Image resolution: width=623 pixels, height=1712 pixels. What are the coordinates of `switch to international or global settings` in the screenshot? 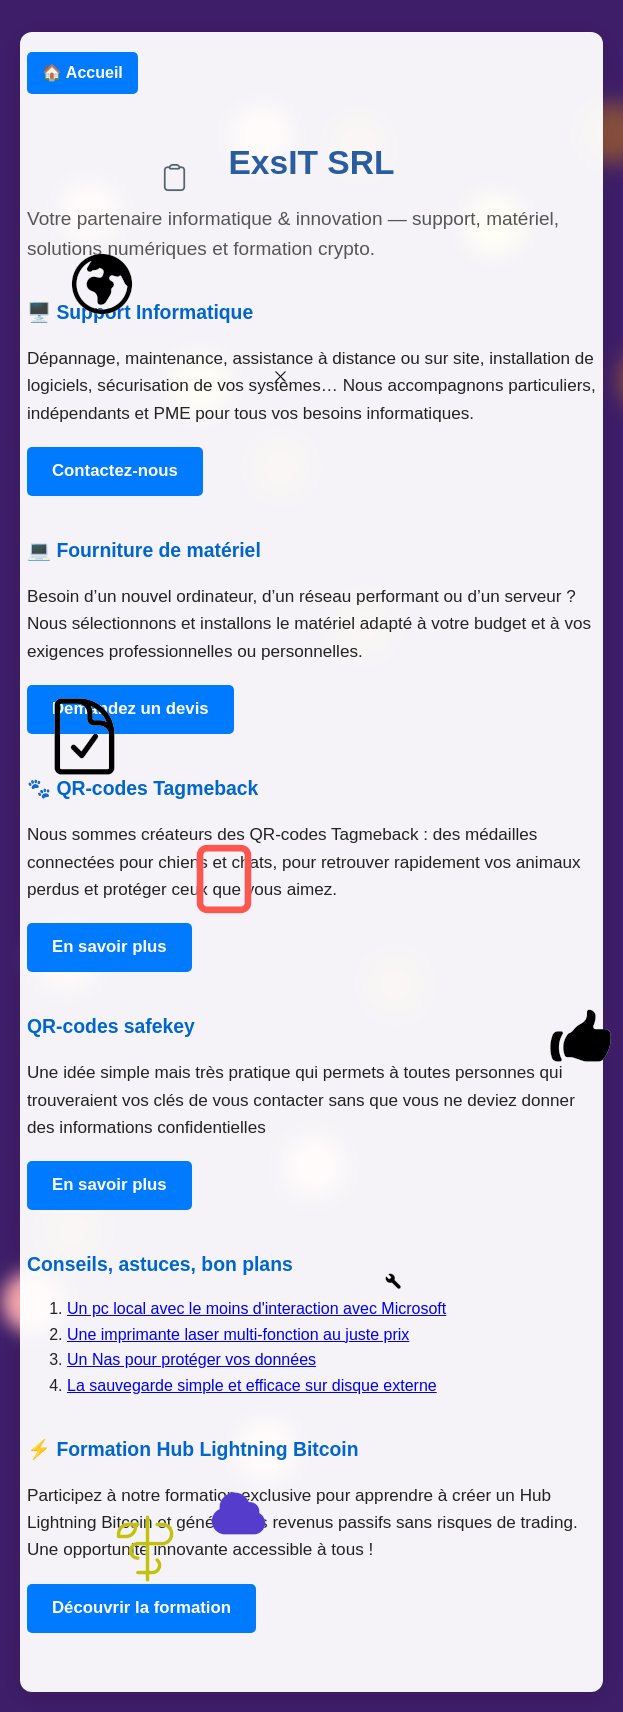 It's located at (102, 284).